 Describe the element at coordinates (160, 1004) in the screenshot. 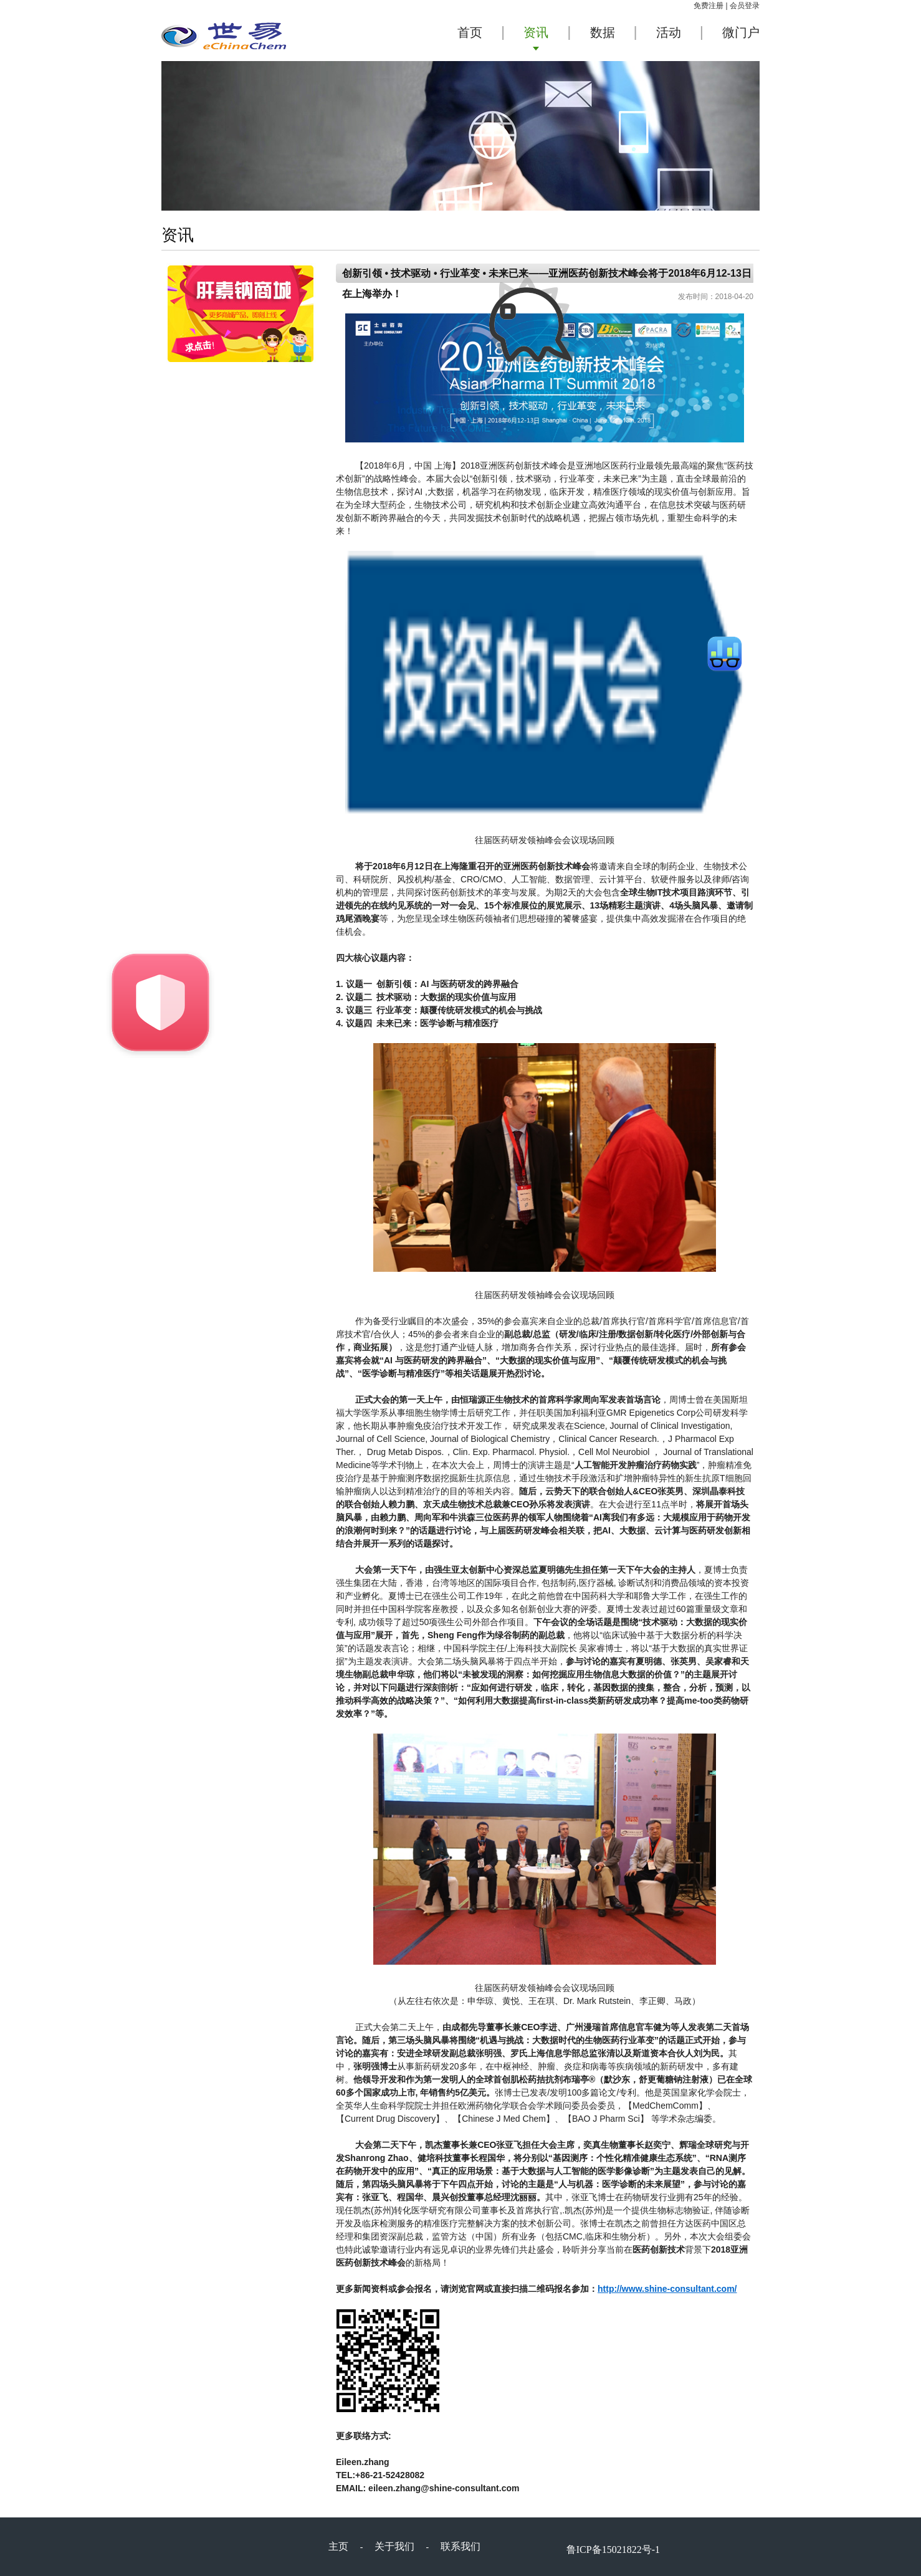

I see `open firewall and security preferences` at that location.